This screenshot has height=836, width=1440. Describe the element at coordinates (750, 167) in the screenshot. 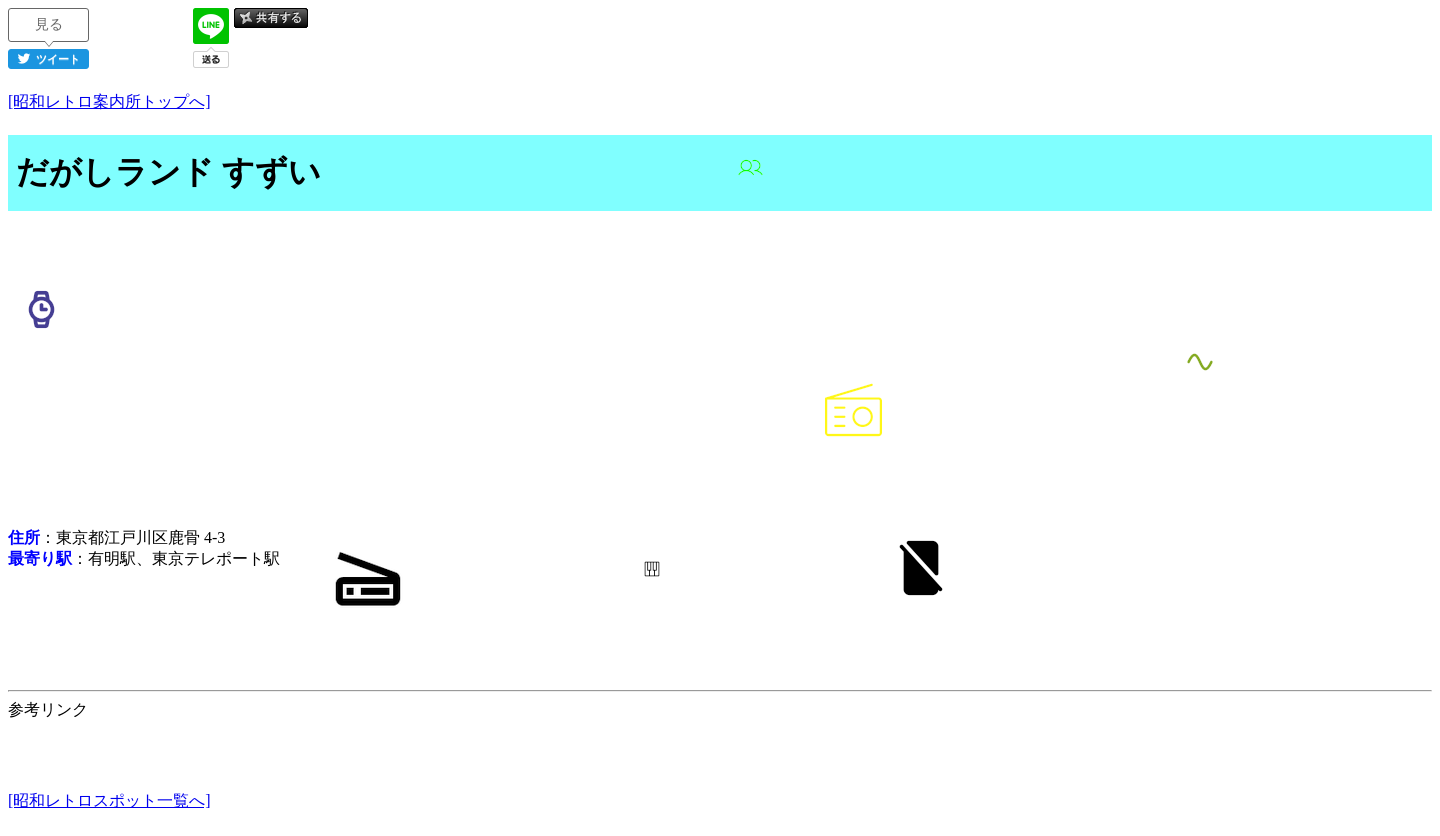

I see `view all users or contacts` at that location.